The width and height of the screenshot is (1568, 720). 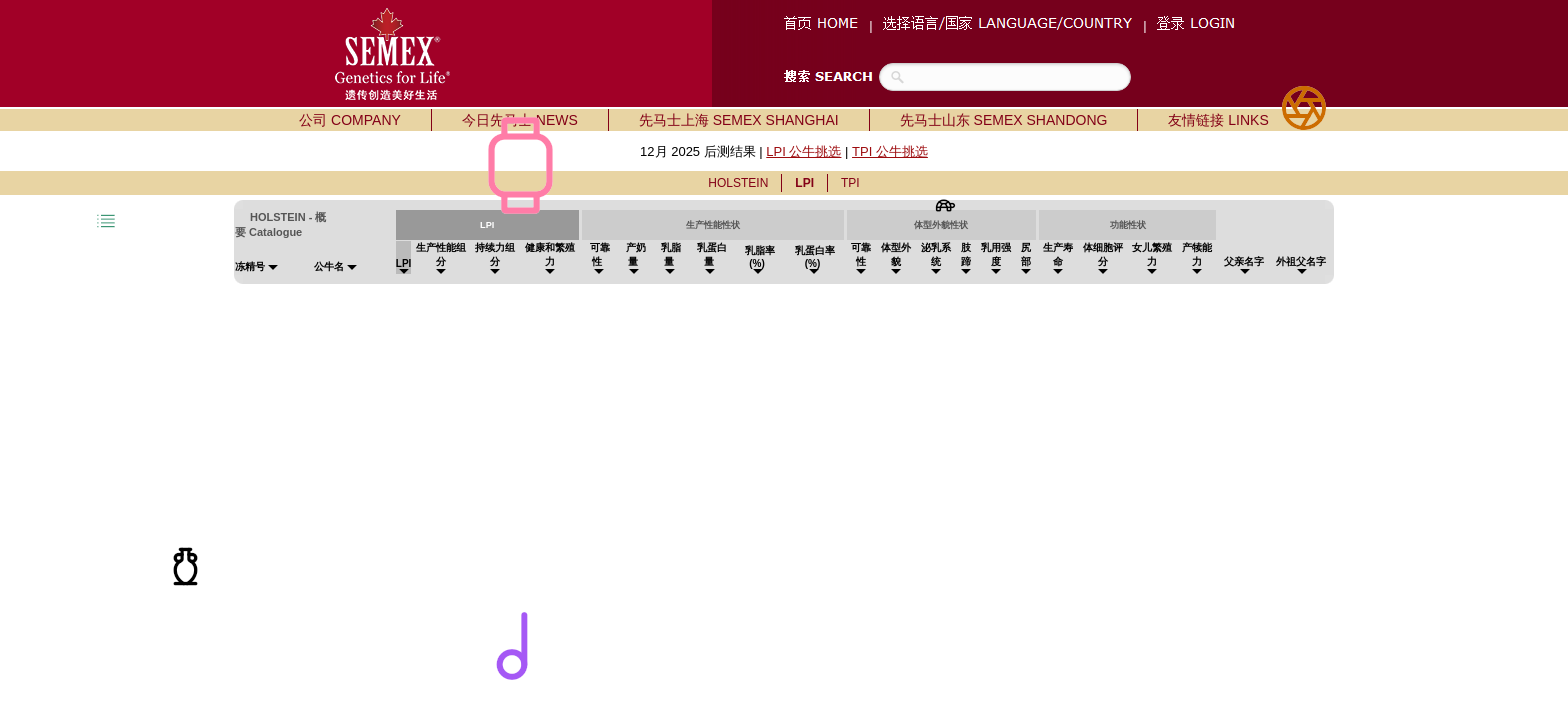 I want to click on access smartwatch settings or connectivity, so click(x=520, y=165).